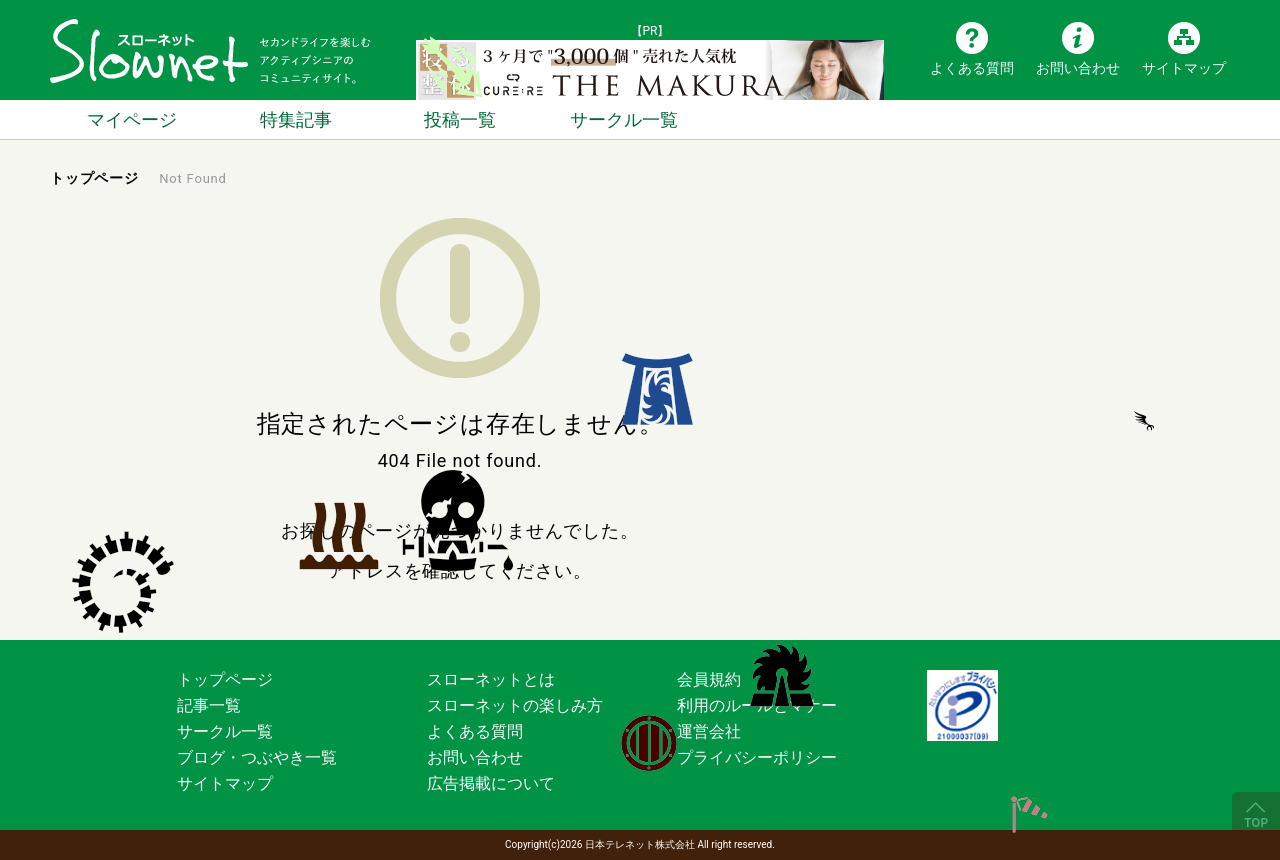  Describe the element at coordinates (1029, 814) in the screenshot. I see `view current wind conditions` at that location.